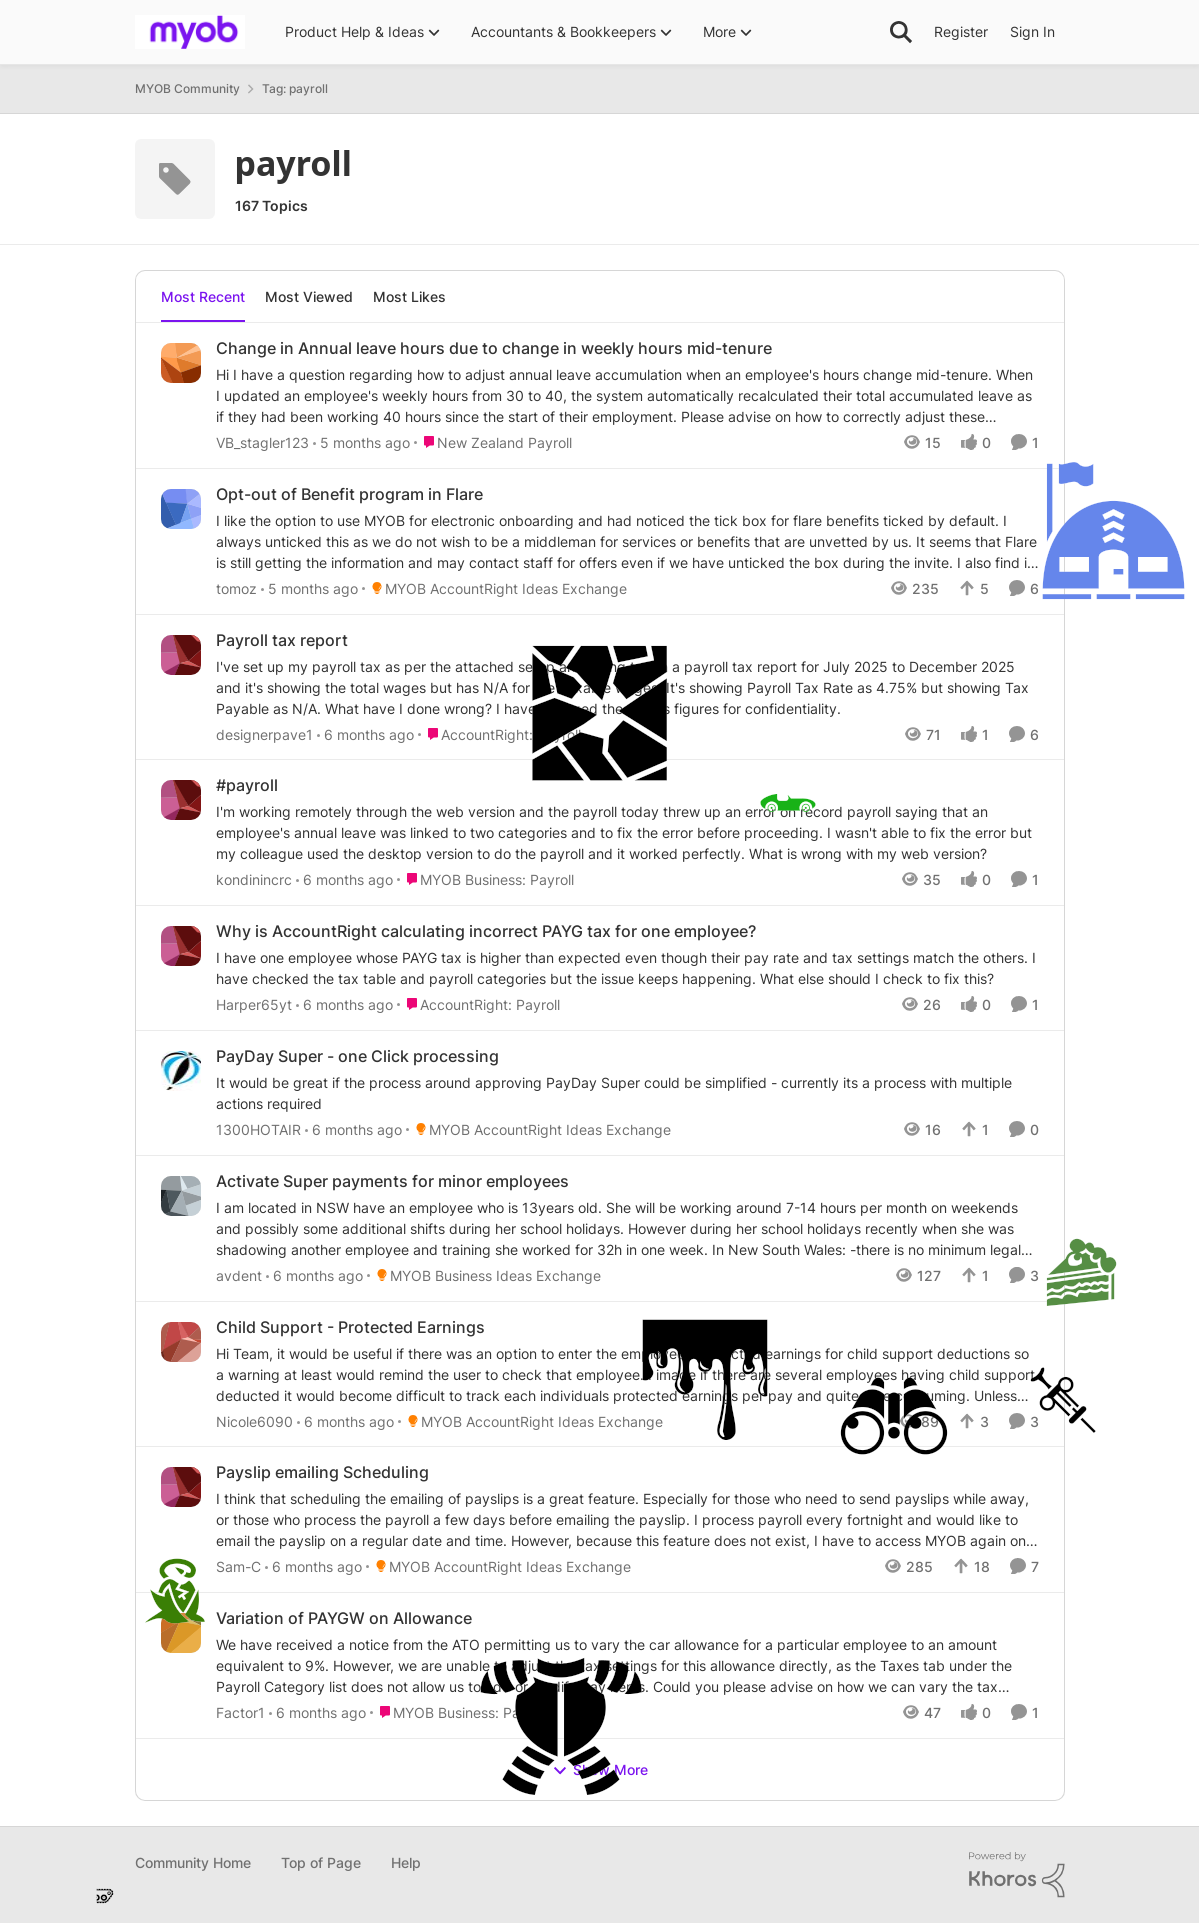  What do you see at coordinates (175, 1591) in the screenshot?
I see `alien or sci-fi themed game item` at bounding box center [175, 1591].